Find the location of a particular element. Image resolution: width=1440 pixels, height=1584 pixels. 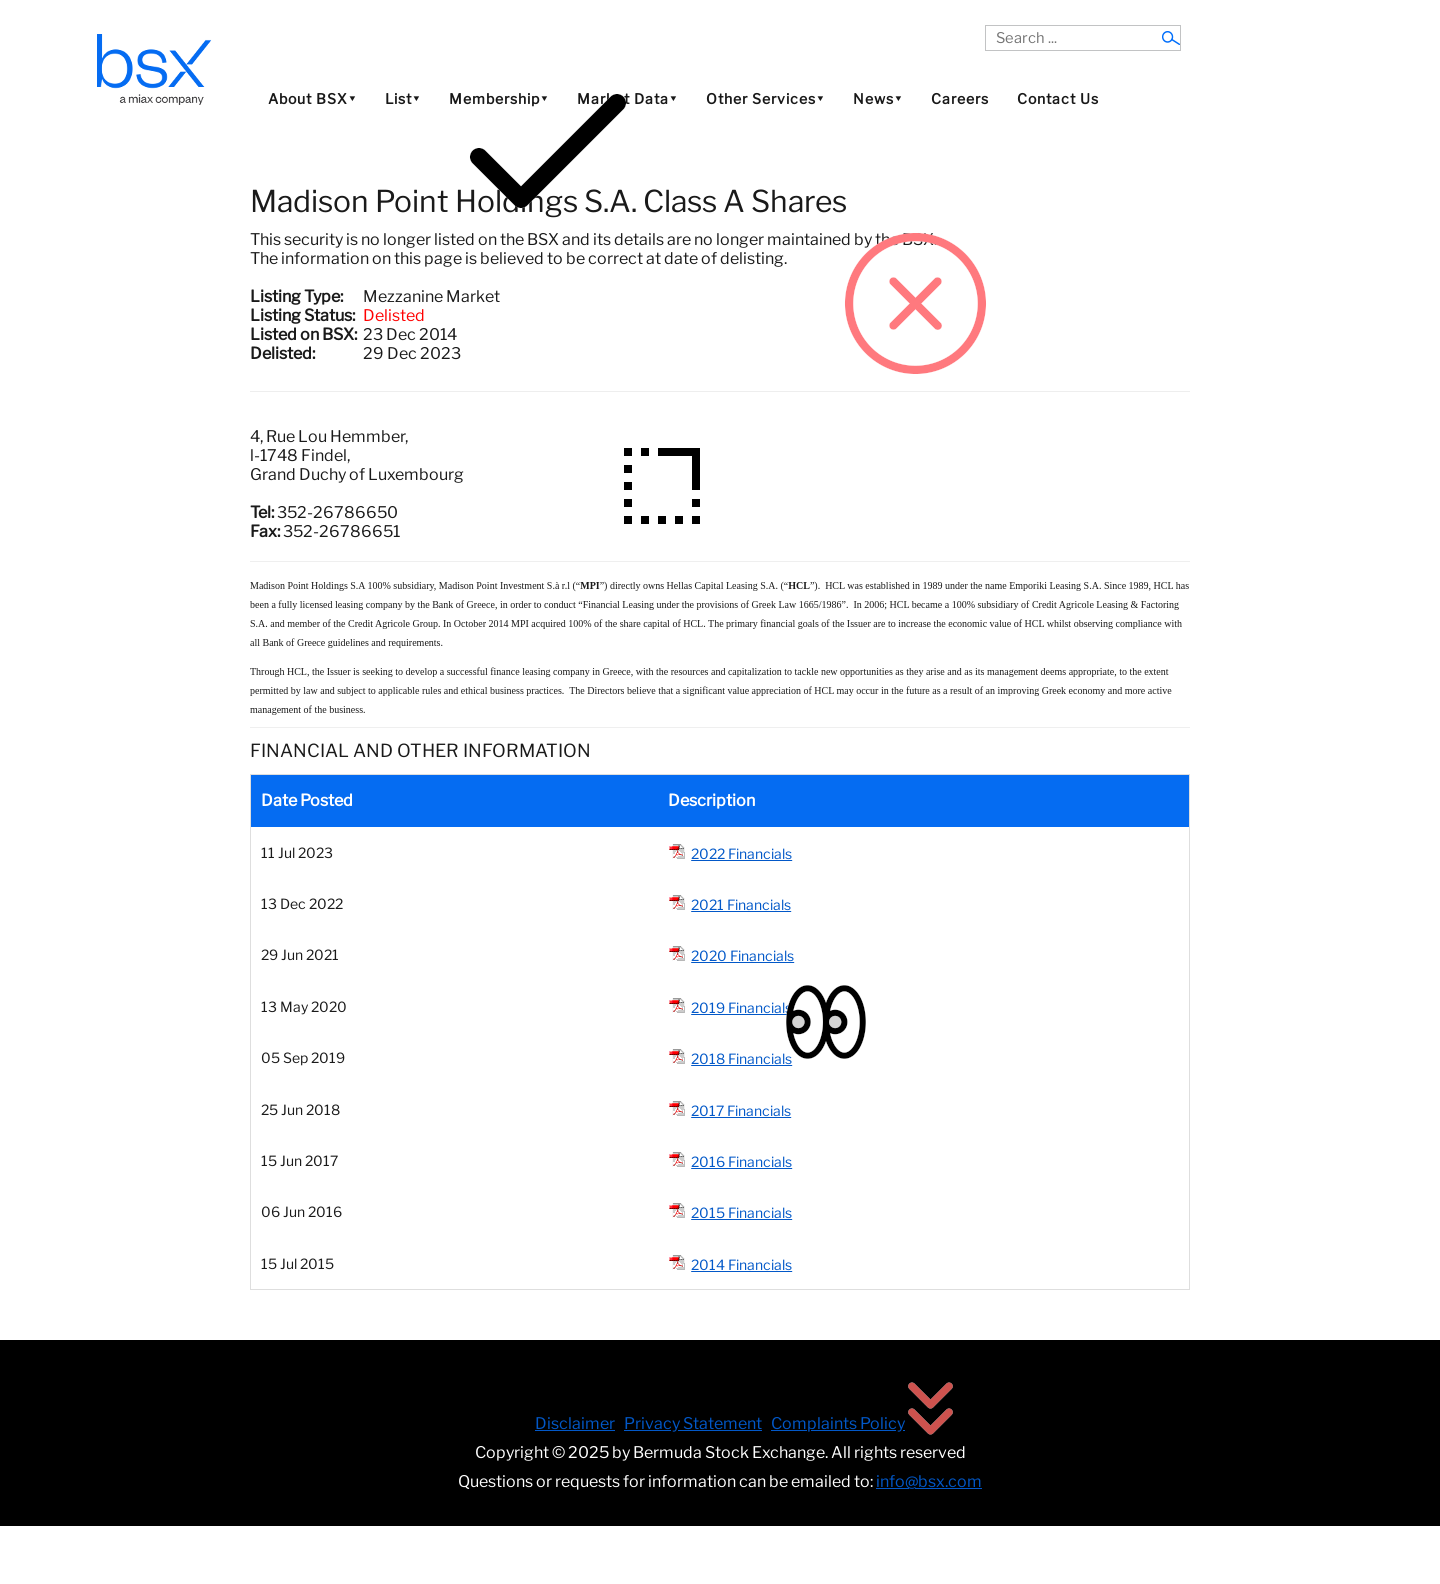

confirm or submit an action is located at coordinates (545, 145).